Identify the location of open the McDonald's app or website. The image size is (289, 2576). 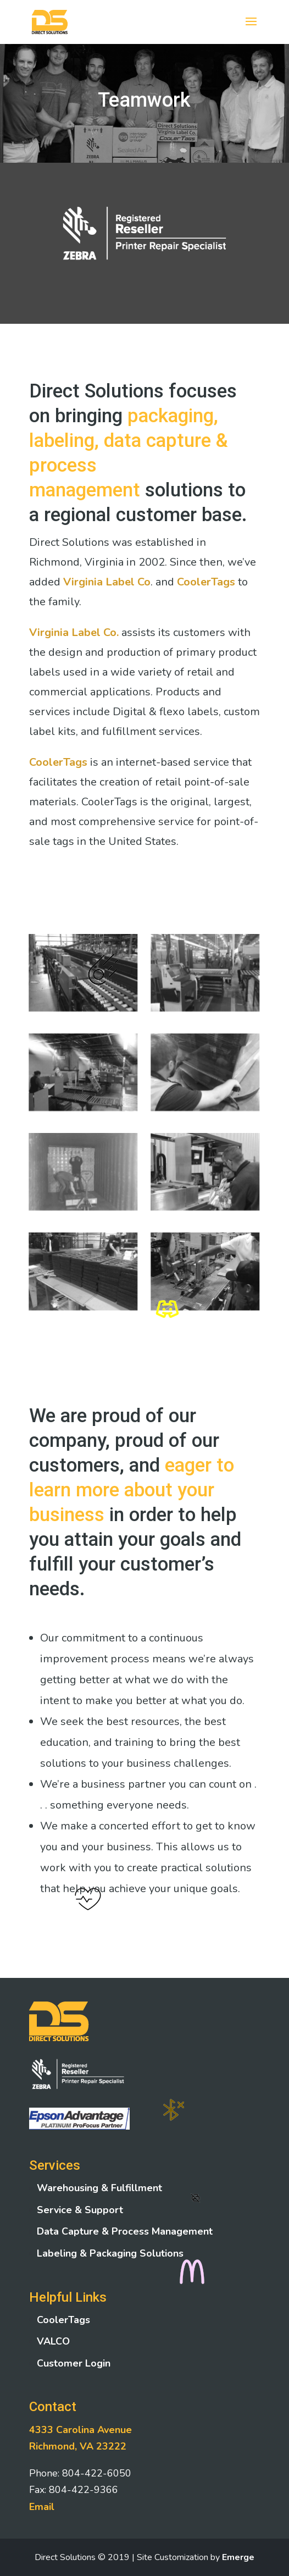
(192, 2271).